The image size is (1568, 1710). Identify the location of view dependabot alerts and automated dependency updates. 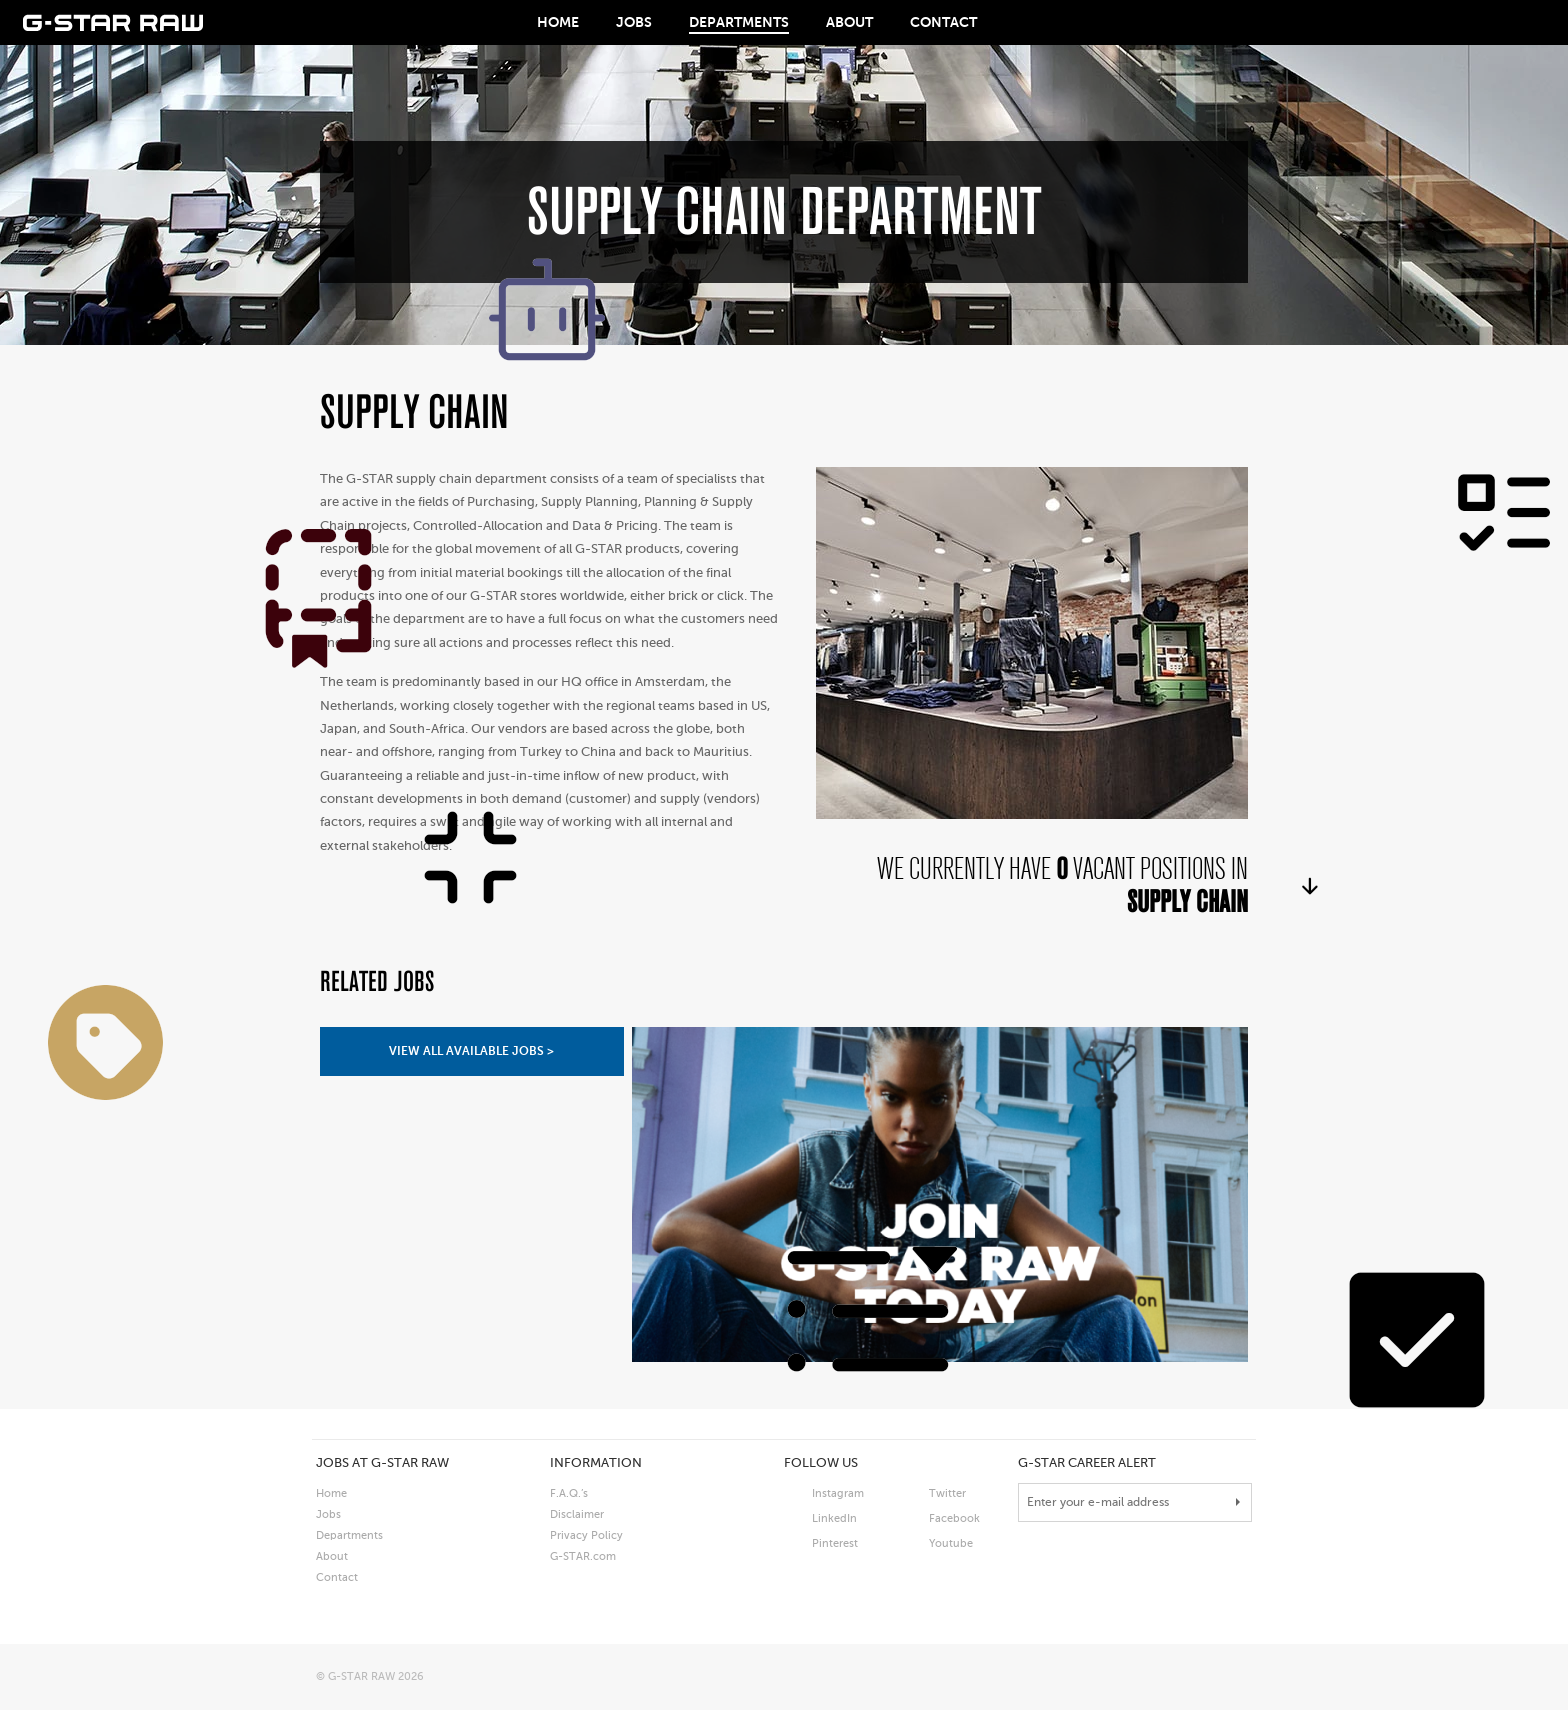
(547, 312).